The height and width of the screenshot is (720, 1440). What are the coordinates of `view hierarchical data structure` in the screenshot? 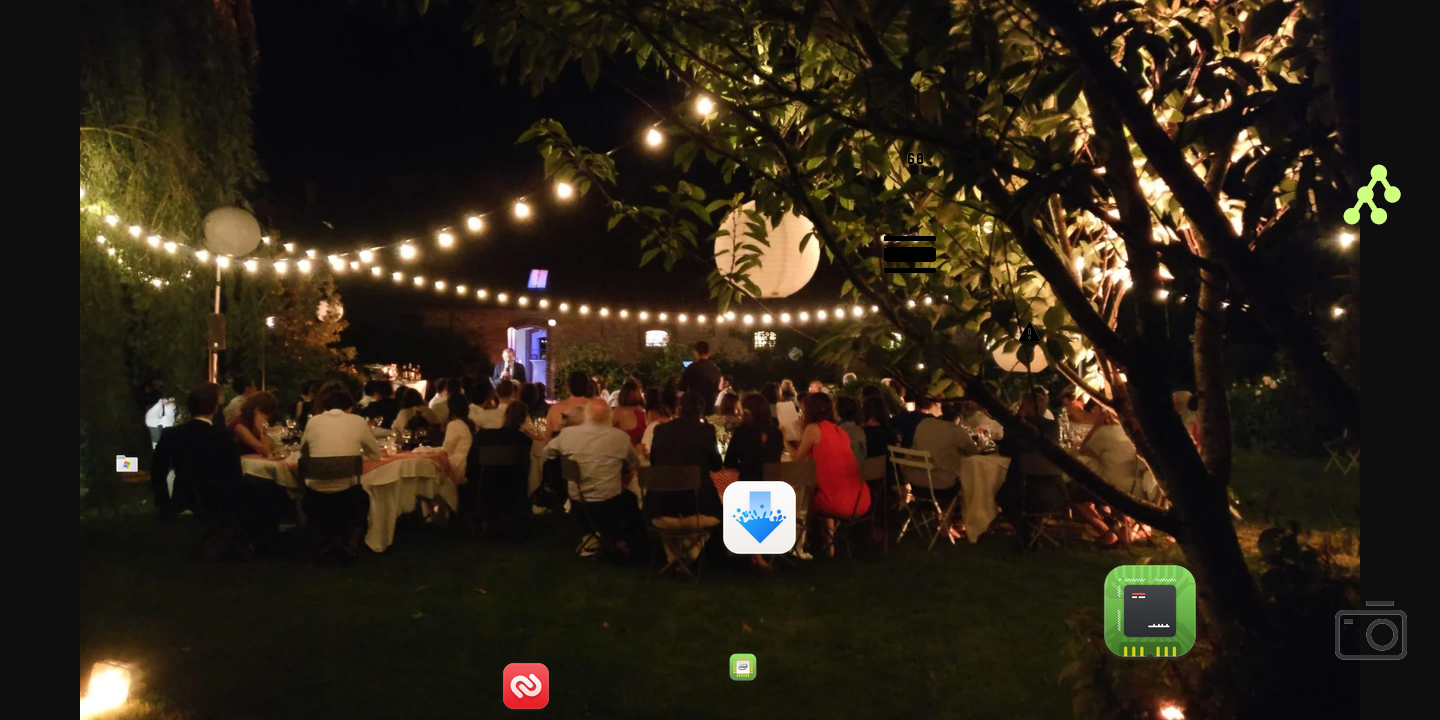 It's located at (1373, 194).